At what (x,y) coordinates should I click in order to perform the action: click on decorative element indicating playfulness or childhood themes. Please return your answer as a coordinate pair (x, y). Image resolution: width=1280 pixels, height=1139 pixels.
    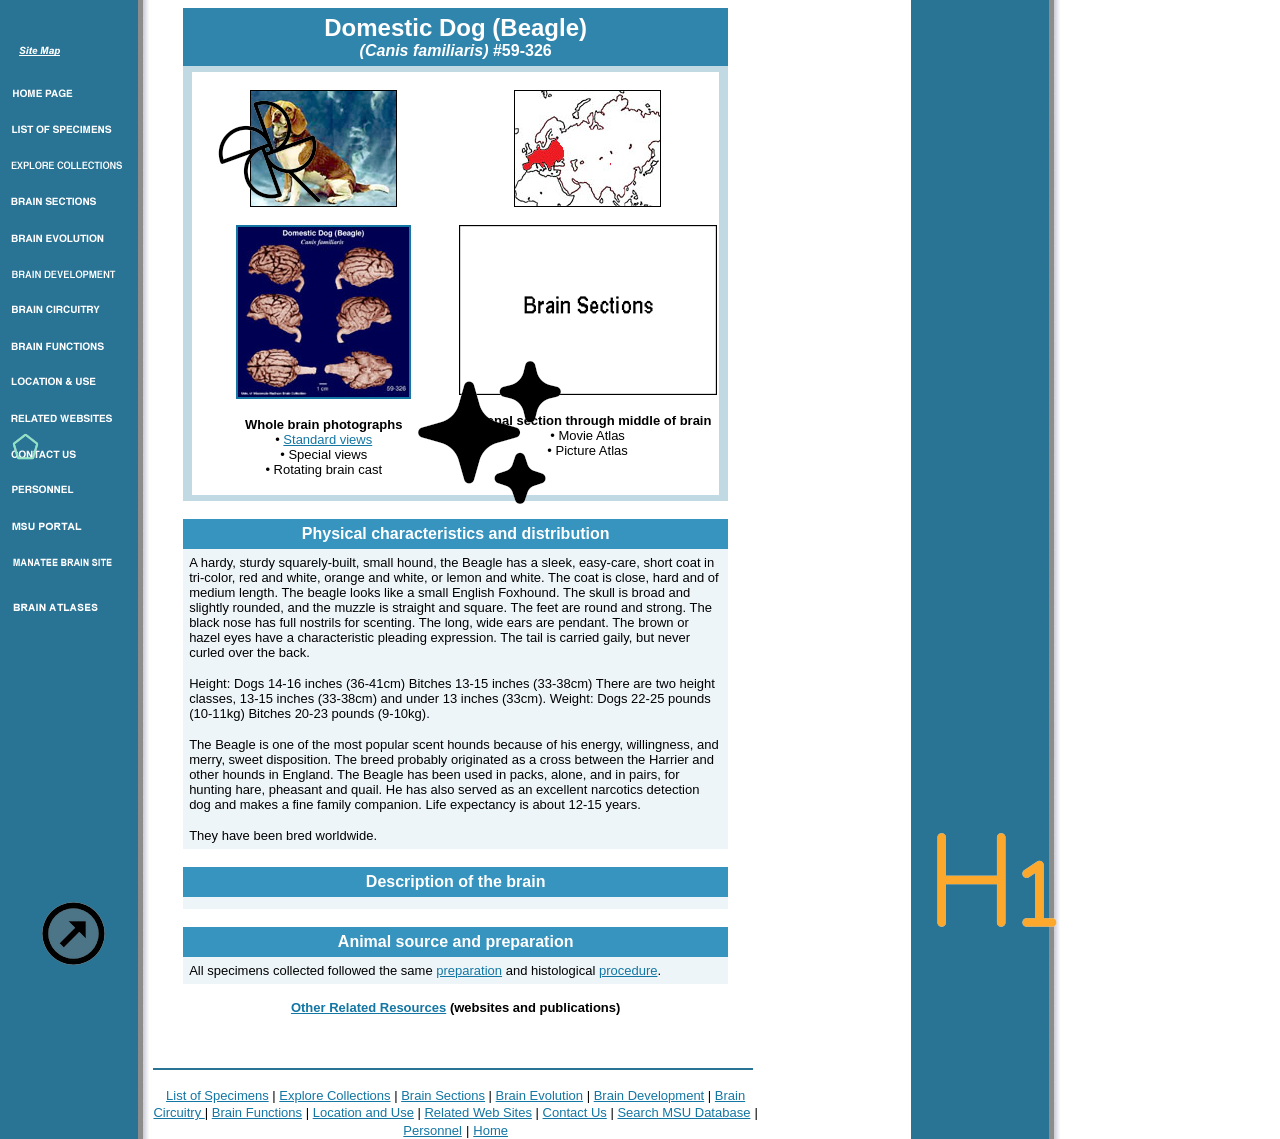
    Looking at the image, I should click on (271, 153).